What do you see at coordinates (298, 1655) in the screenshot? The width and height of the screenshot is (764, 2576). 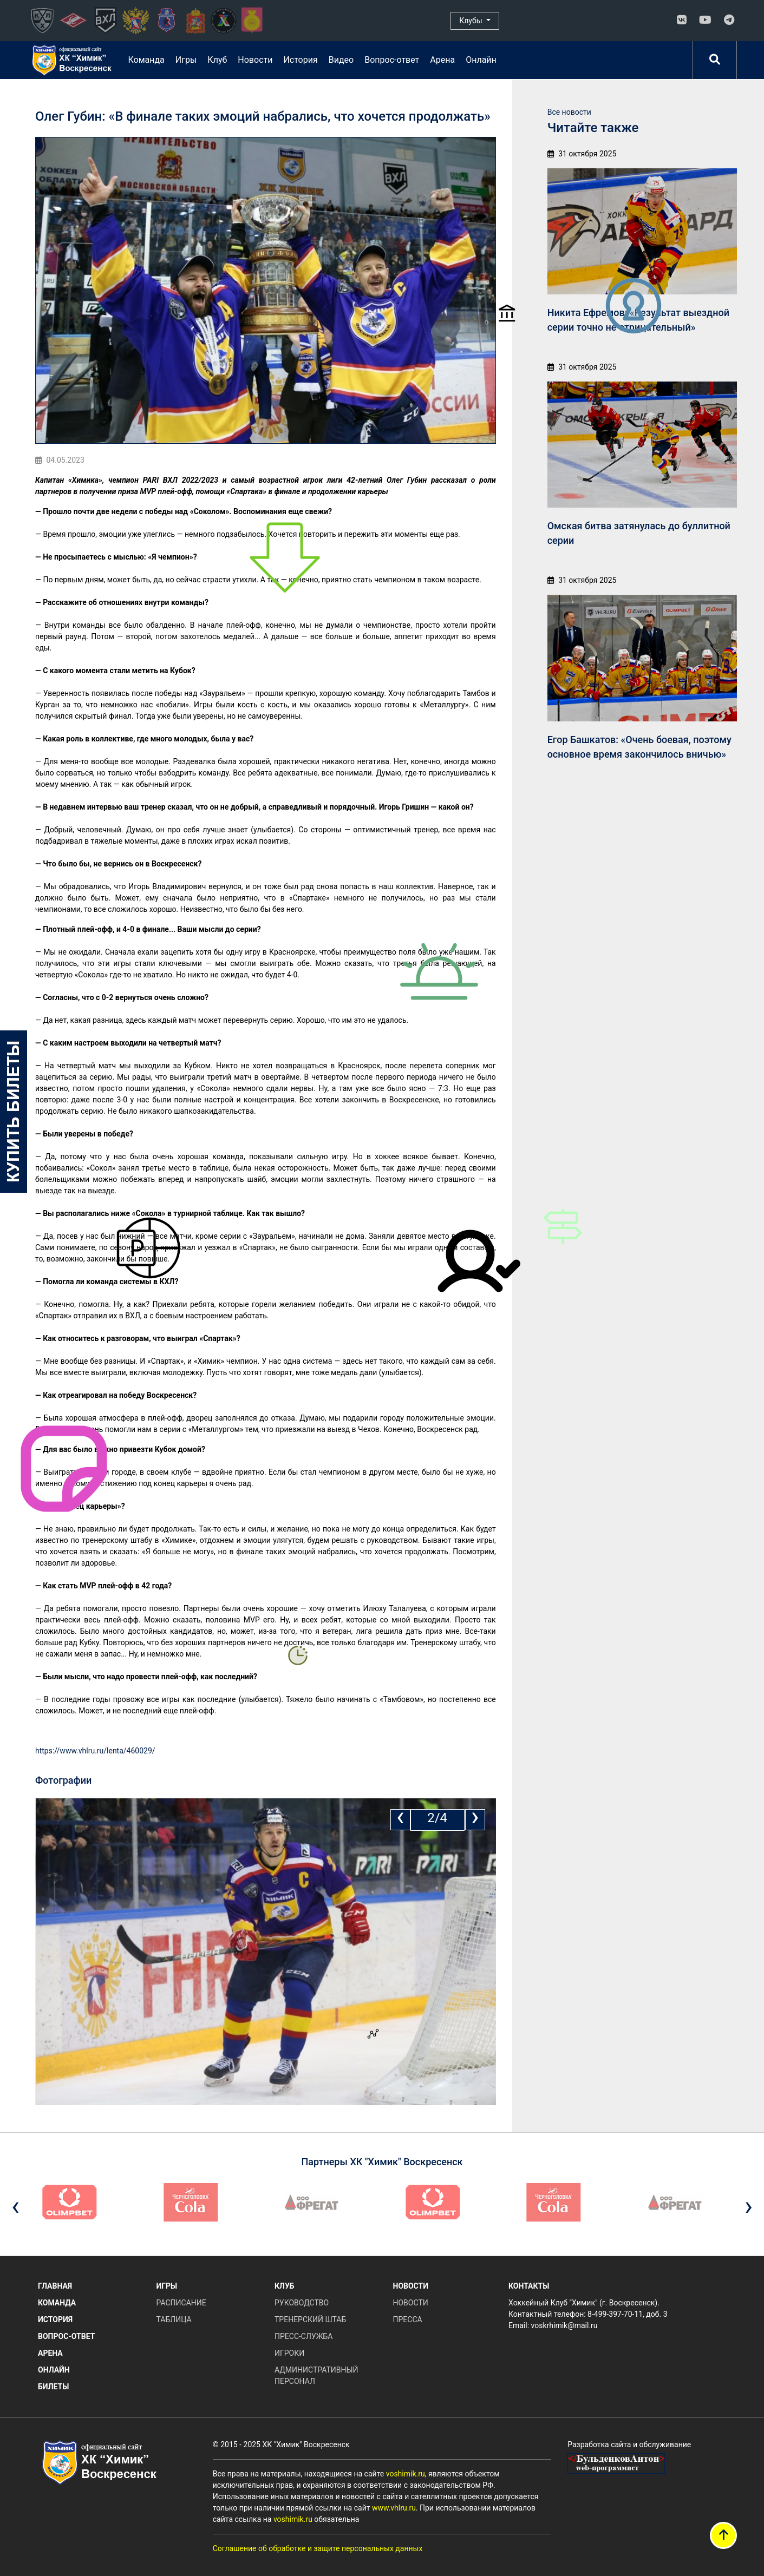 I see `view remaining time or countdown timer` at bounding box center [298, 1655].